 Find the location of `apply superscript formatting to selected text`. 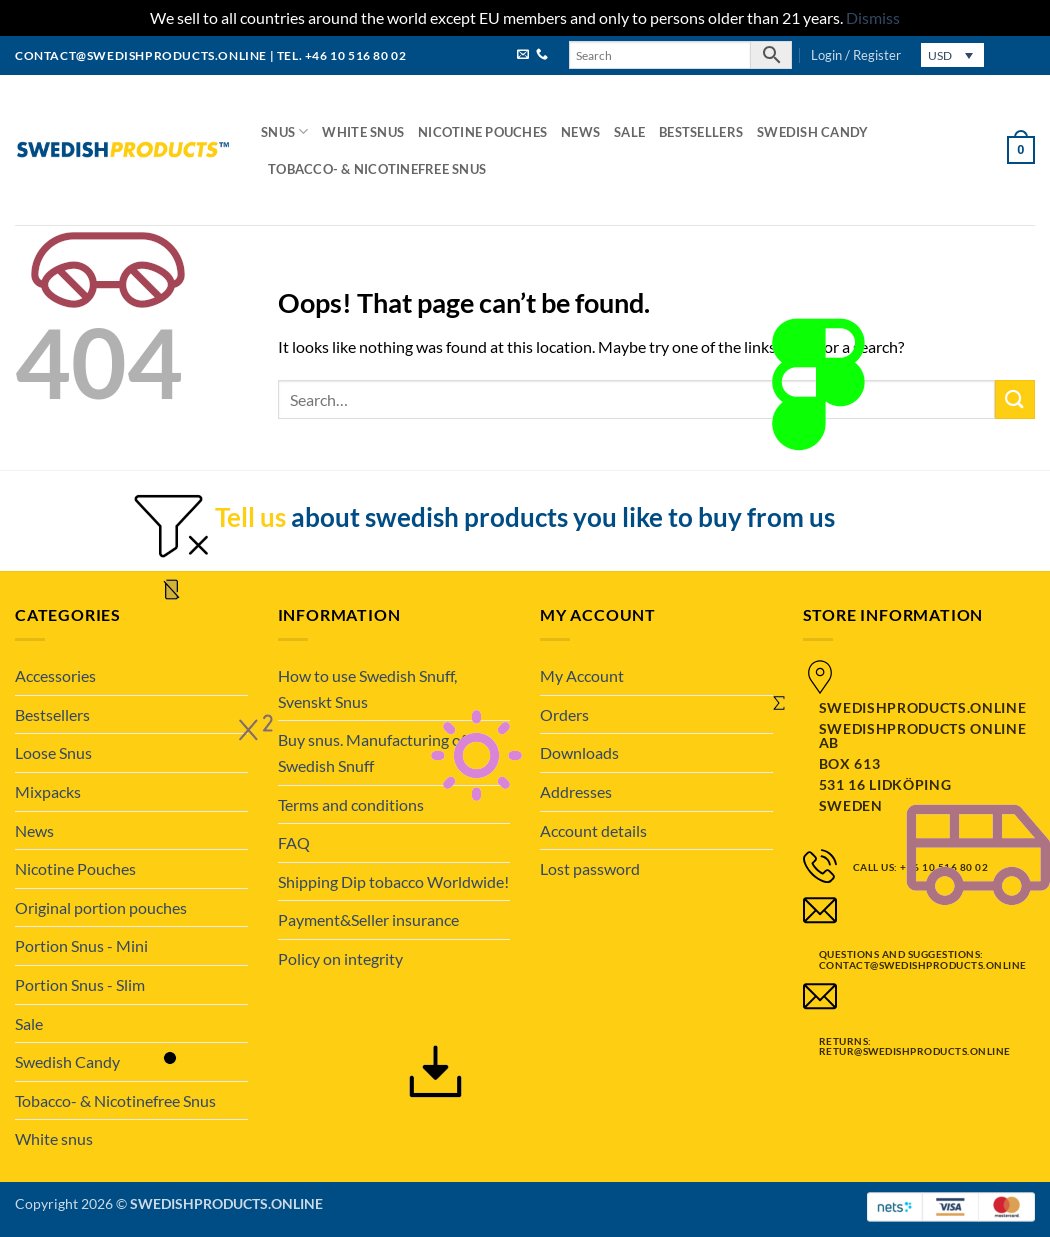

apply superscript formatting to selected text is located at coordinates (254, 728).